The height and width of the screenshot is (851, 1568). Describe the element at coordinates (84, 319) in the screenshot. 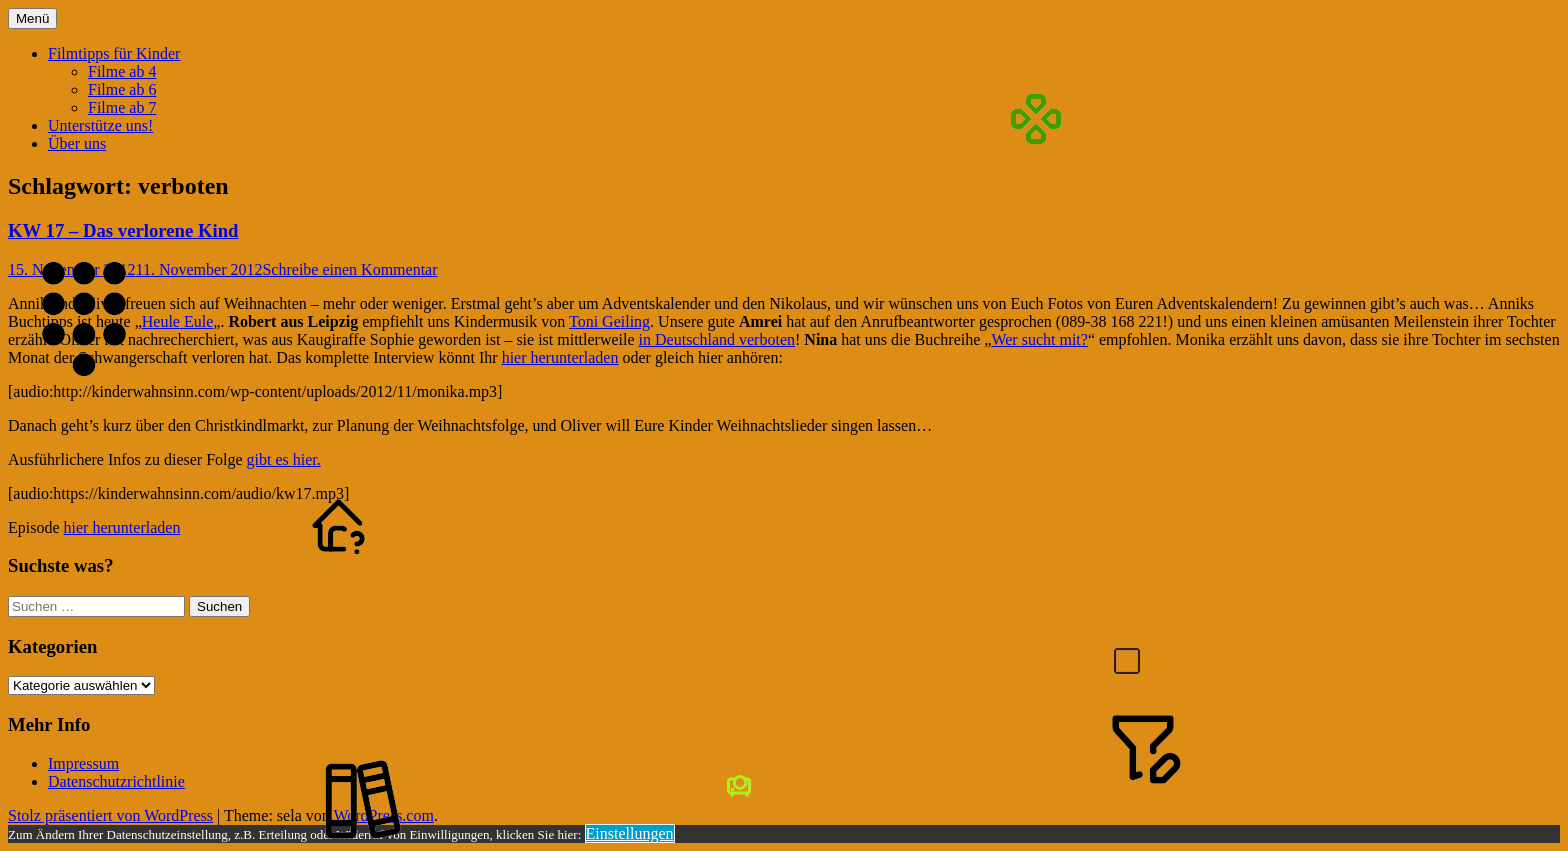

I see `open the phone dialer` at that location.